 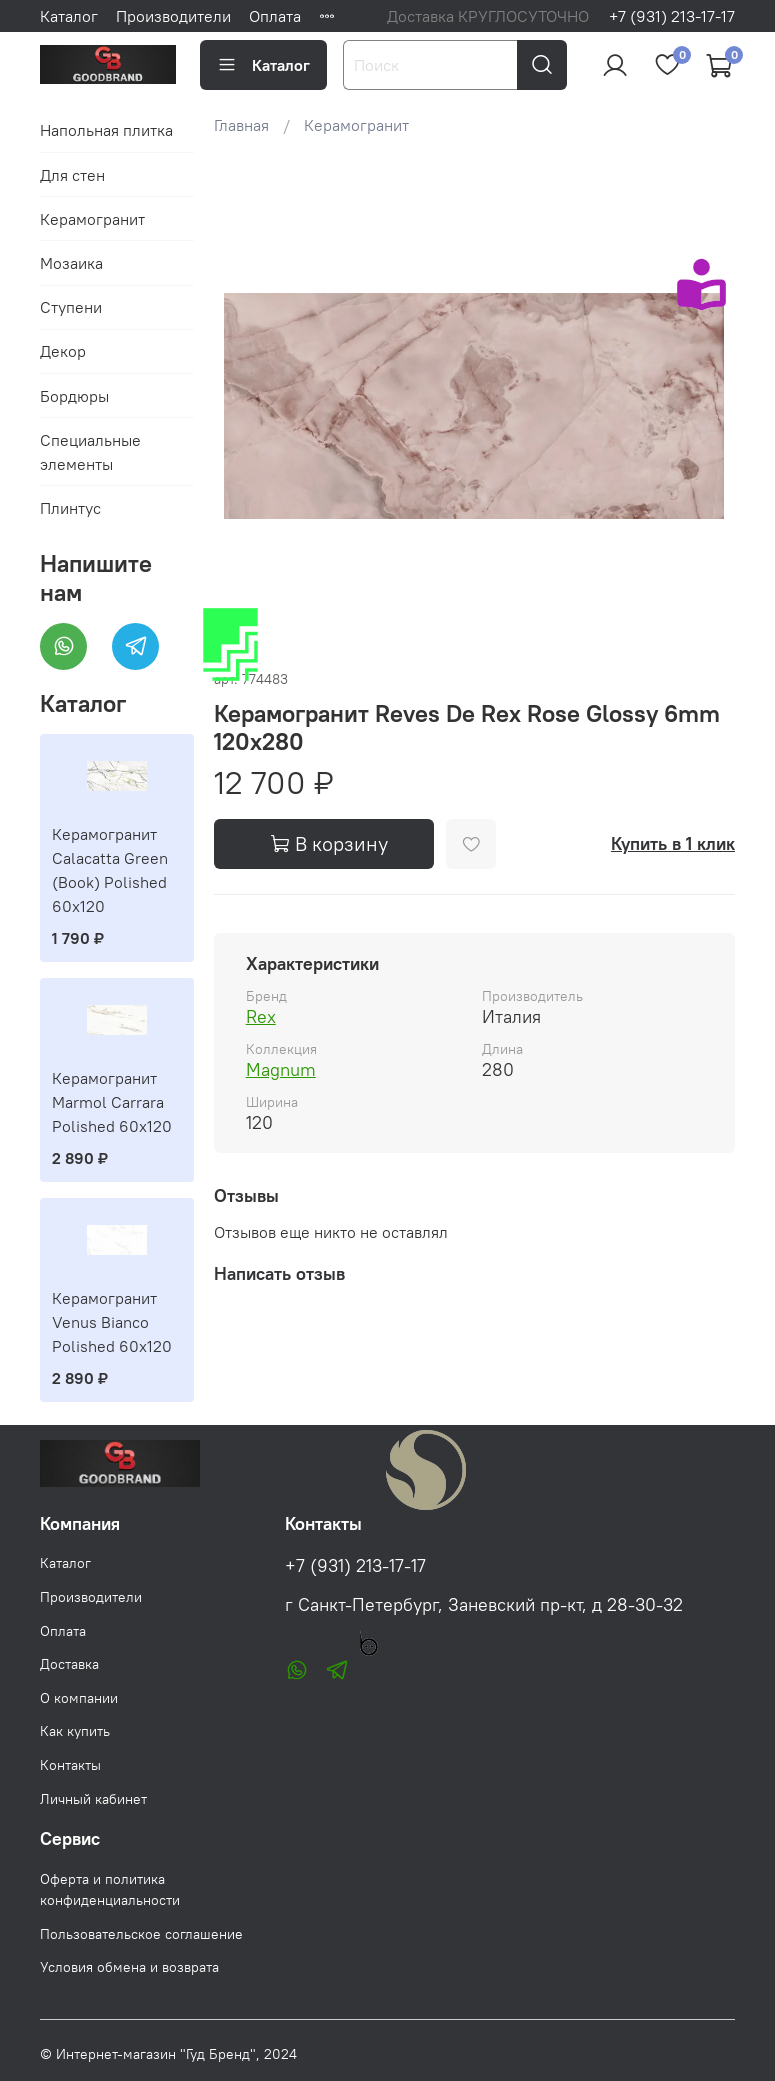 I want to click on open reading mode or e-reader view, so click(x=701, y=285).